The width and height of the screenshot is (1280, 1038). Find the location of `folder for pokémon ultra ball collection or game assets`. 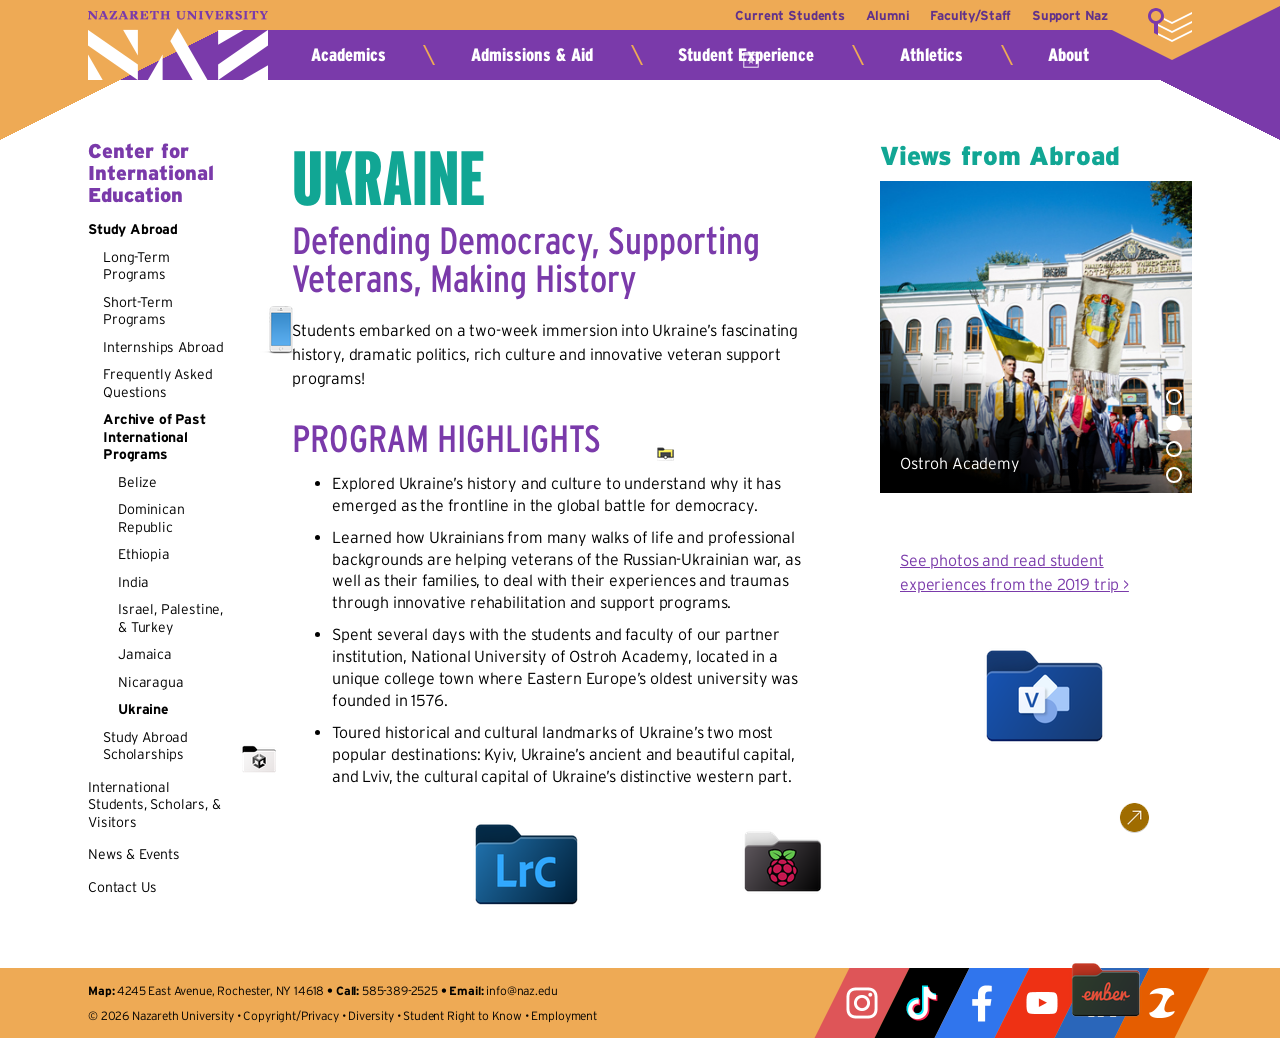

folder for pokémon ultra ball collection or game assets is located at coordinates (665, 454).